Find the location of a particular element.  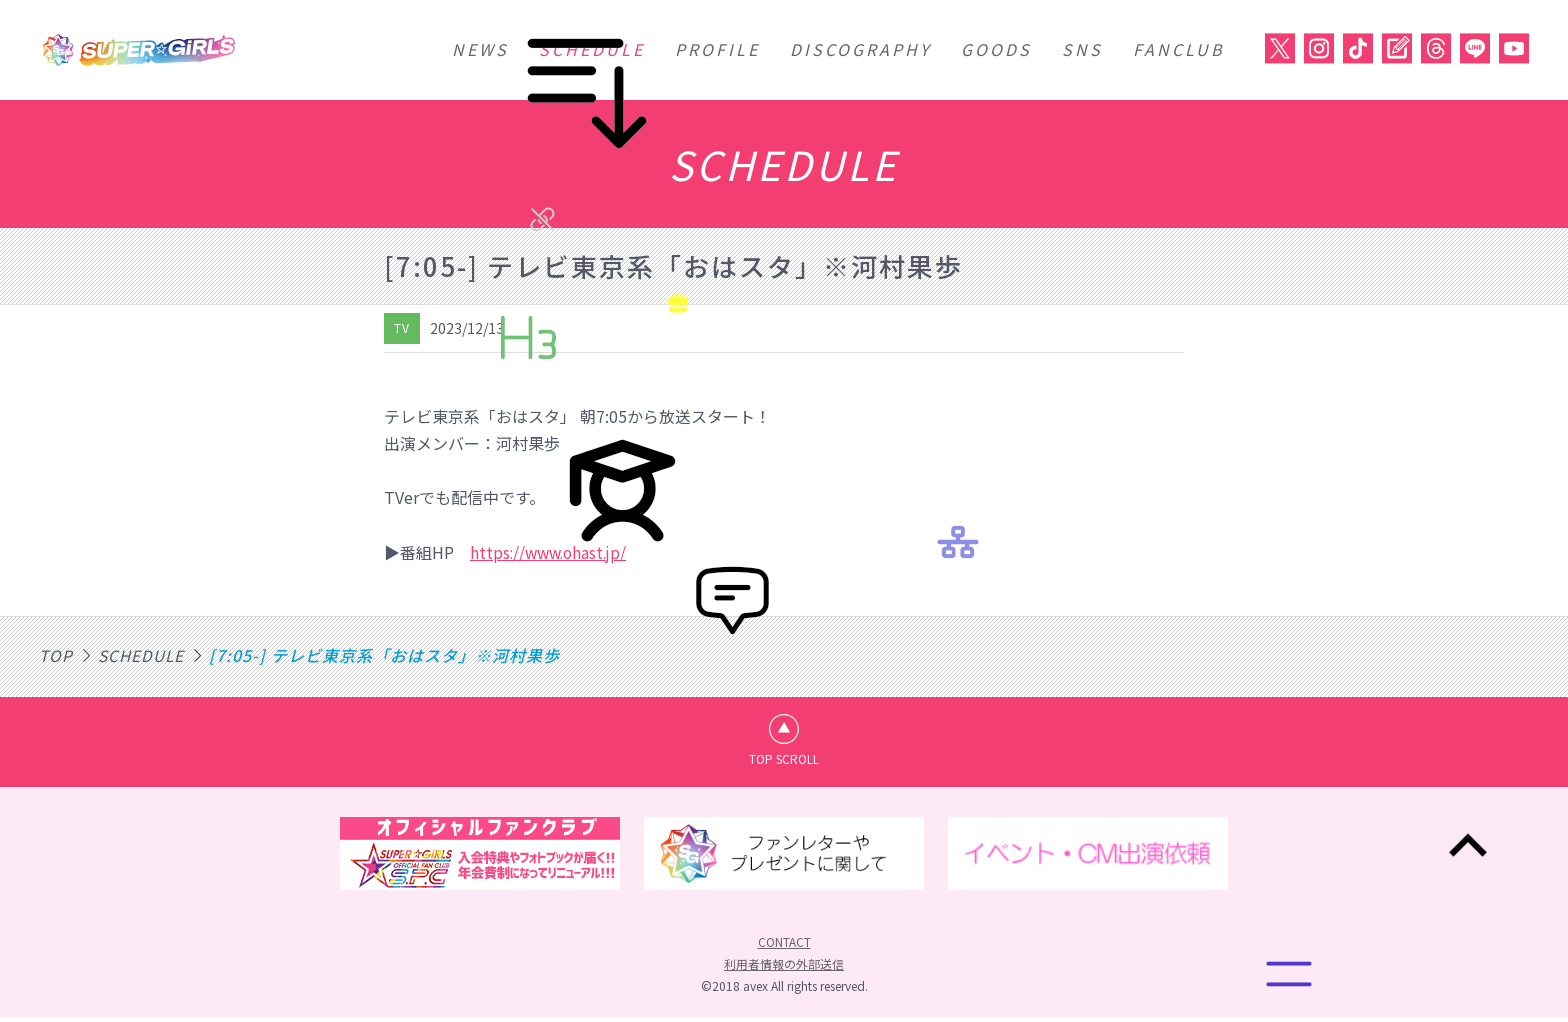

sort list in descending order is located at coordinates (587, 89).